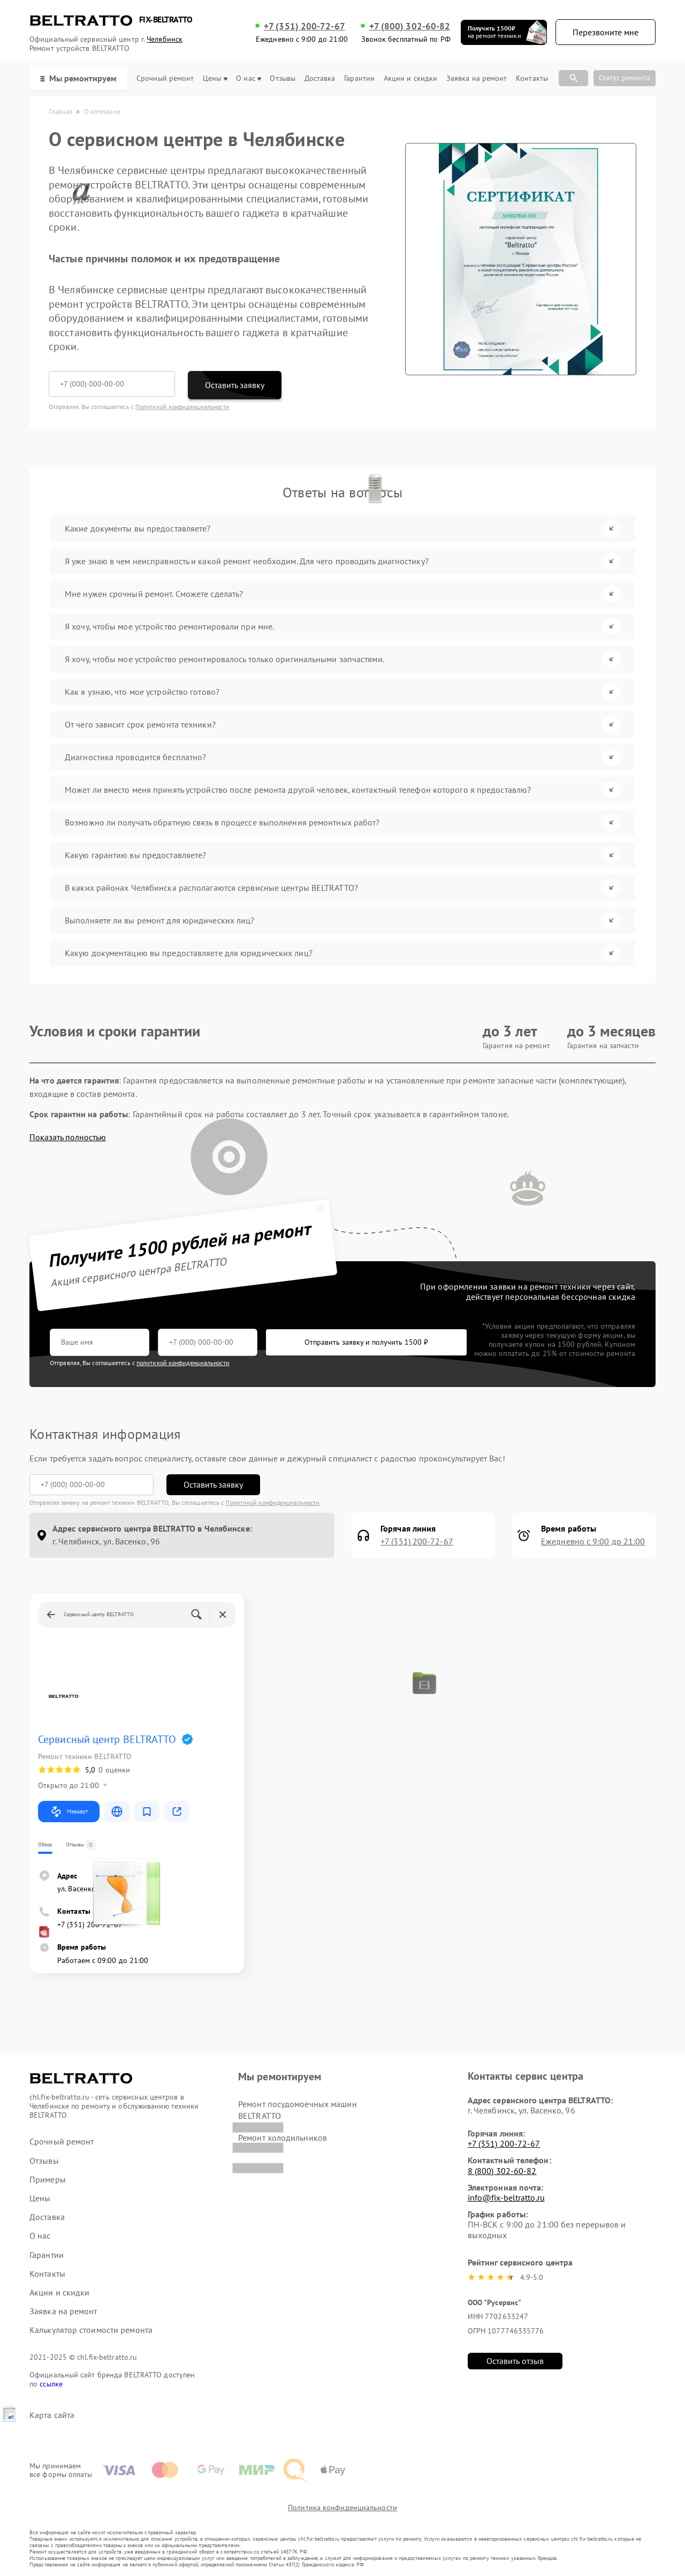 The height and width of the screenshot is (2576, 685). What do you see at coordinates (528, 1188) in the screenshot?
I see `insert monkey face emoji` at bounding box center [528, 1188].